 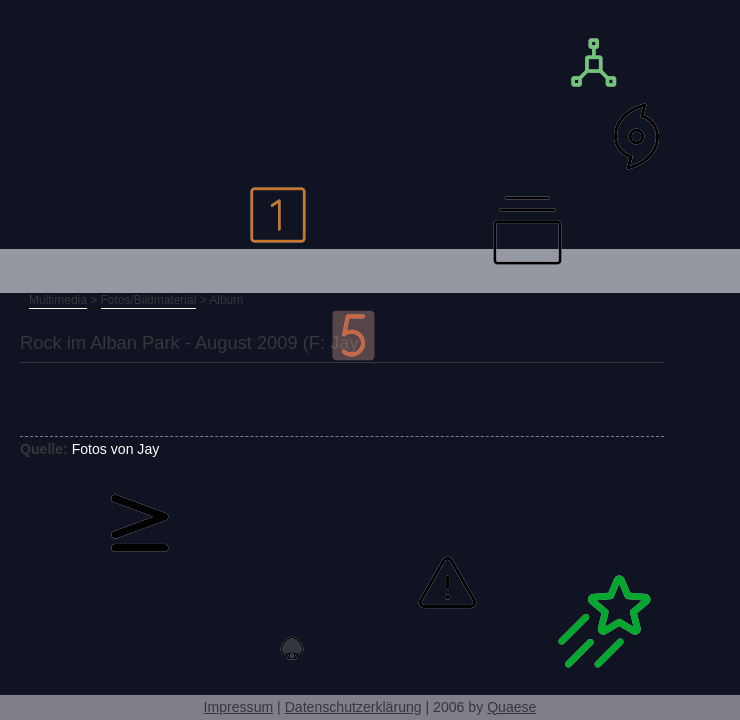 I want to click on indicates hurricane or tropical storm warning, so click(x=636, y=136).